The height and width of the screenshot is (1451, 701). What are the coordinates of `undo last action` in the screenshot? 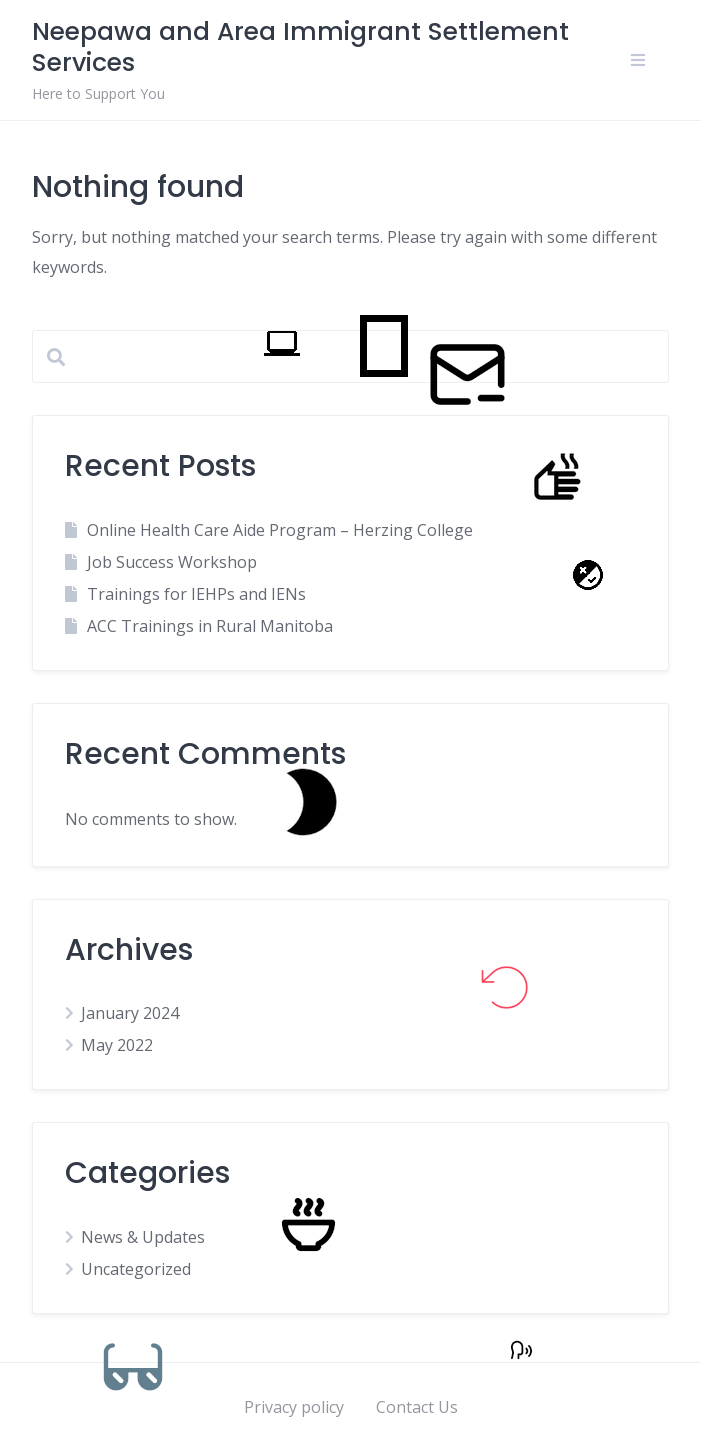 It's located at (506, 987).